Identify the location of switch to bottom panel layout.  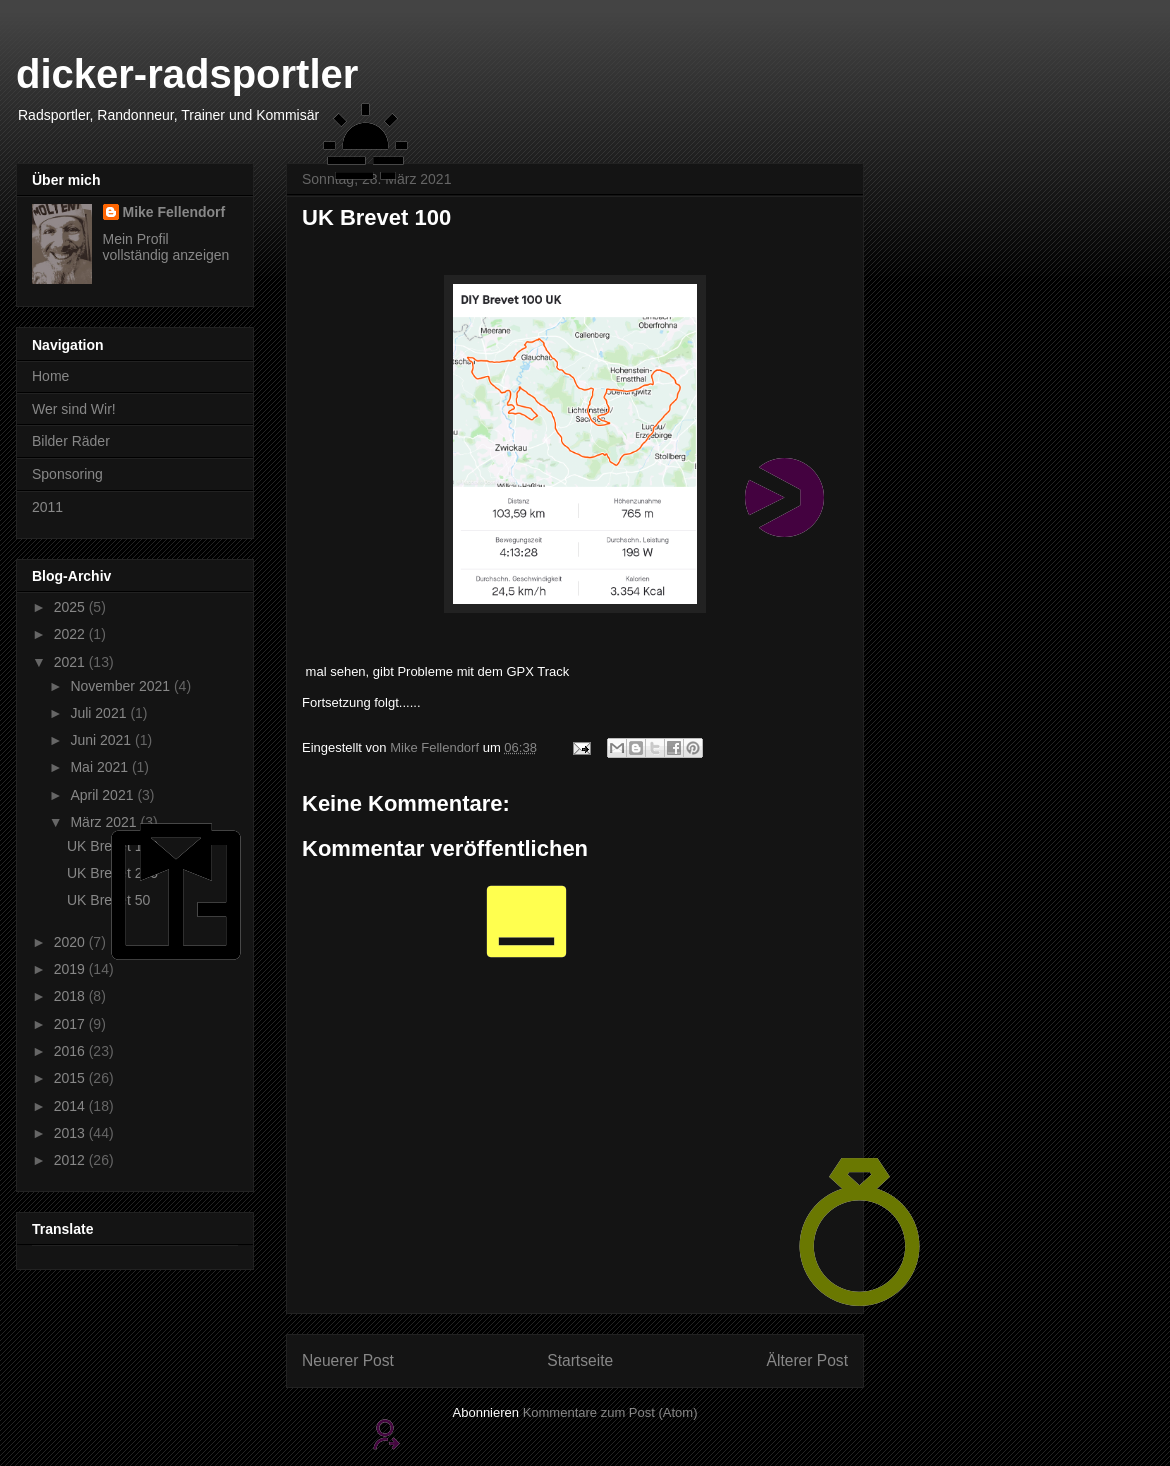
(526, 921).